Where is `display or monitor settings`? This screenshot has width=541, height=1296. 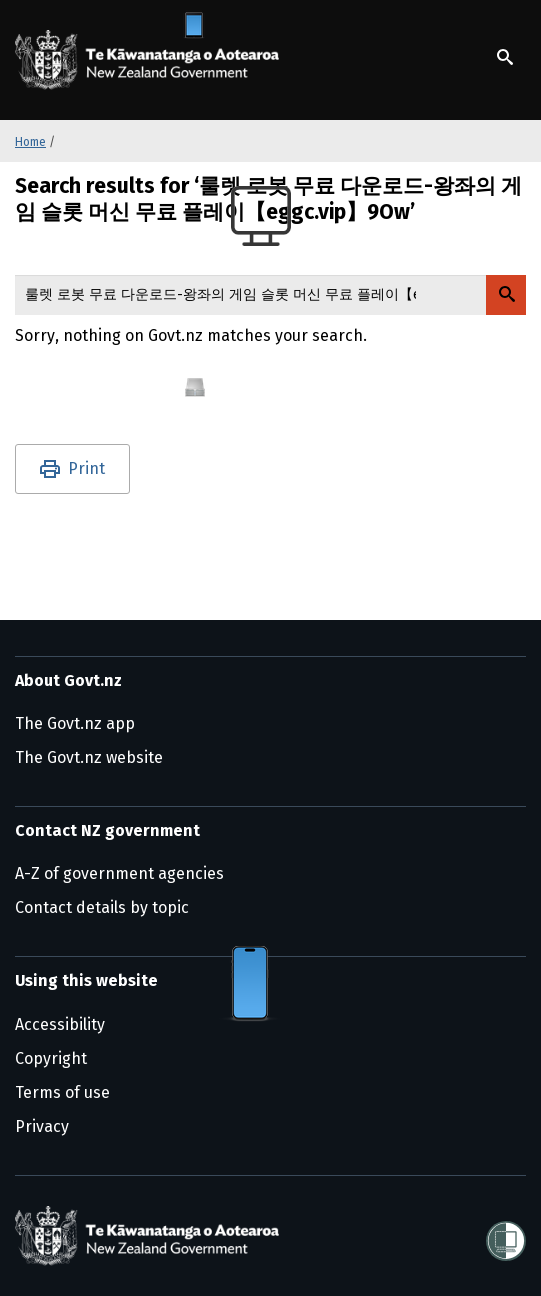 display or monitor settings is located at coordinates (261, 216).